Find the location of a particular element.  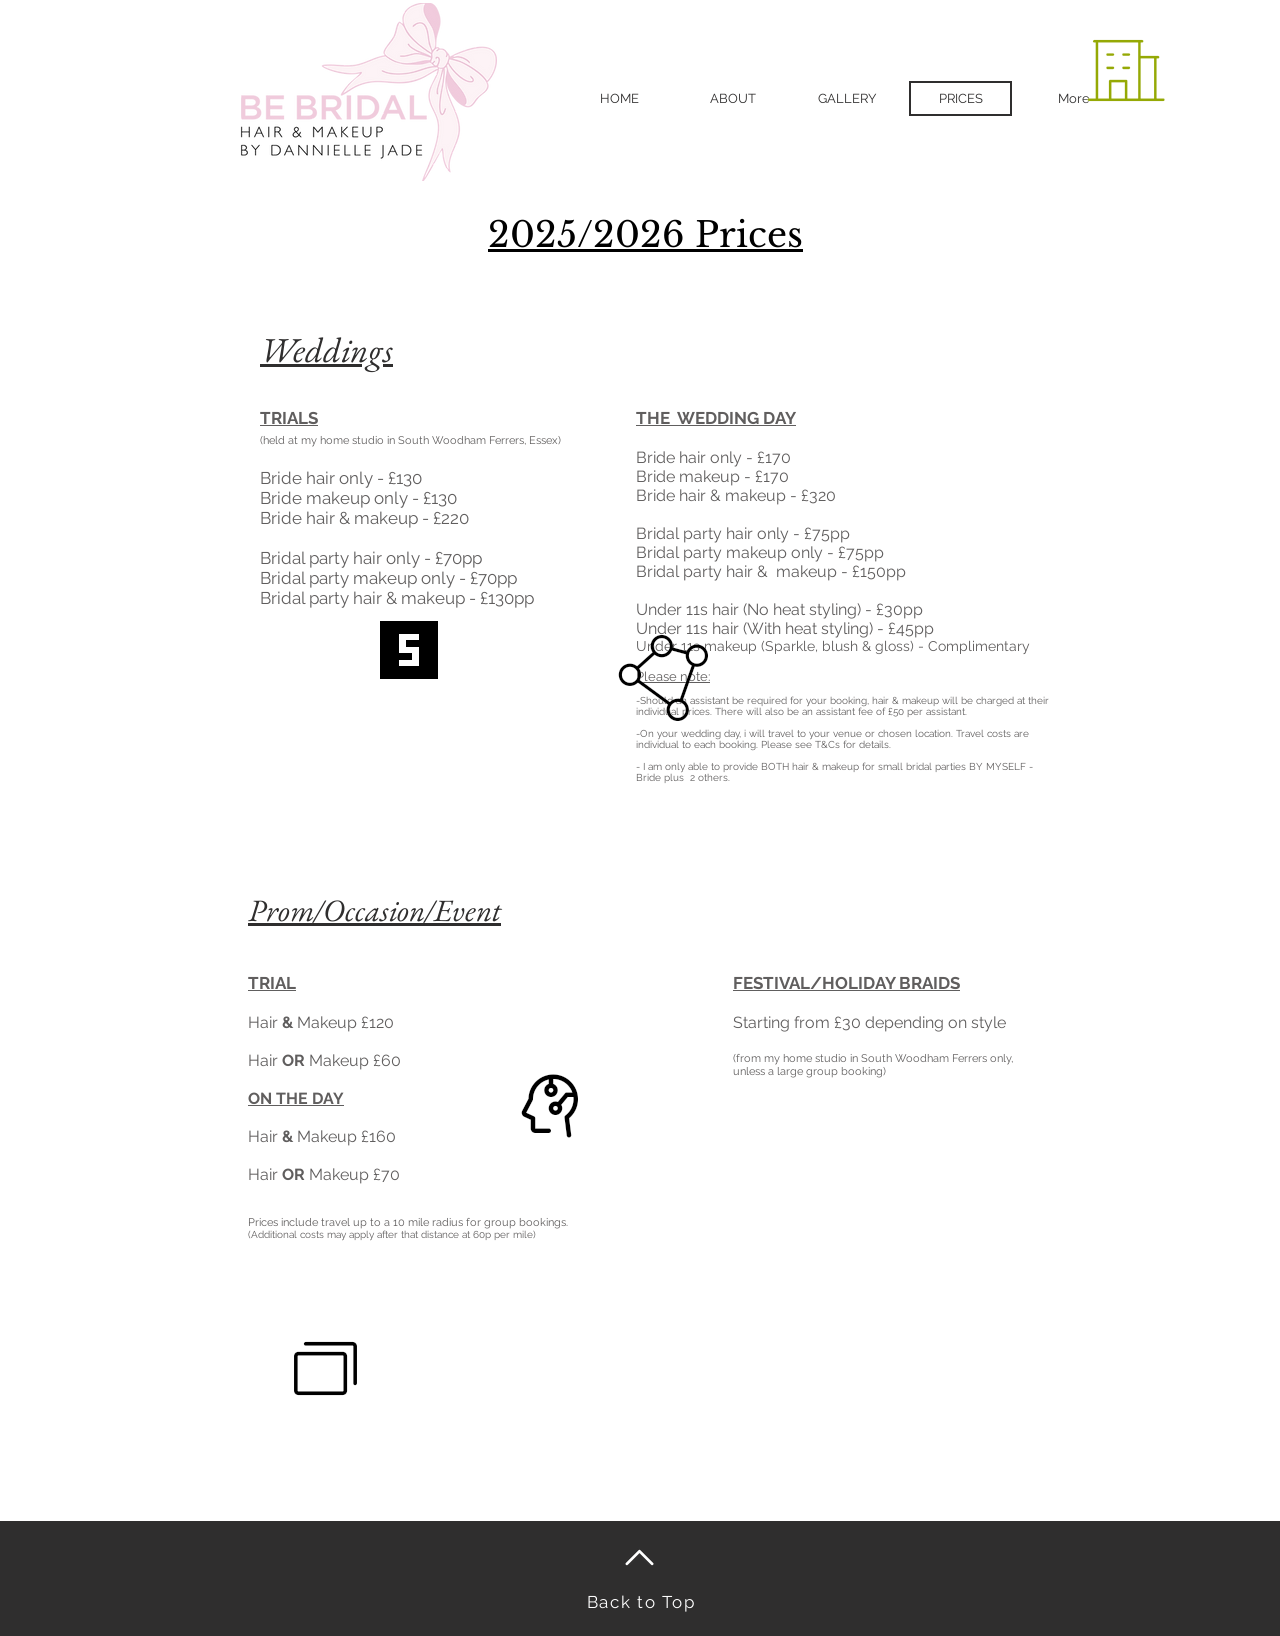

view stacked cards or layers is located at coordinates (325, 1368).